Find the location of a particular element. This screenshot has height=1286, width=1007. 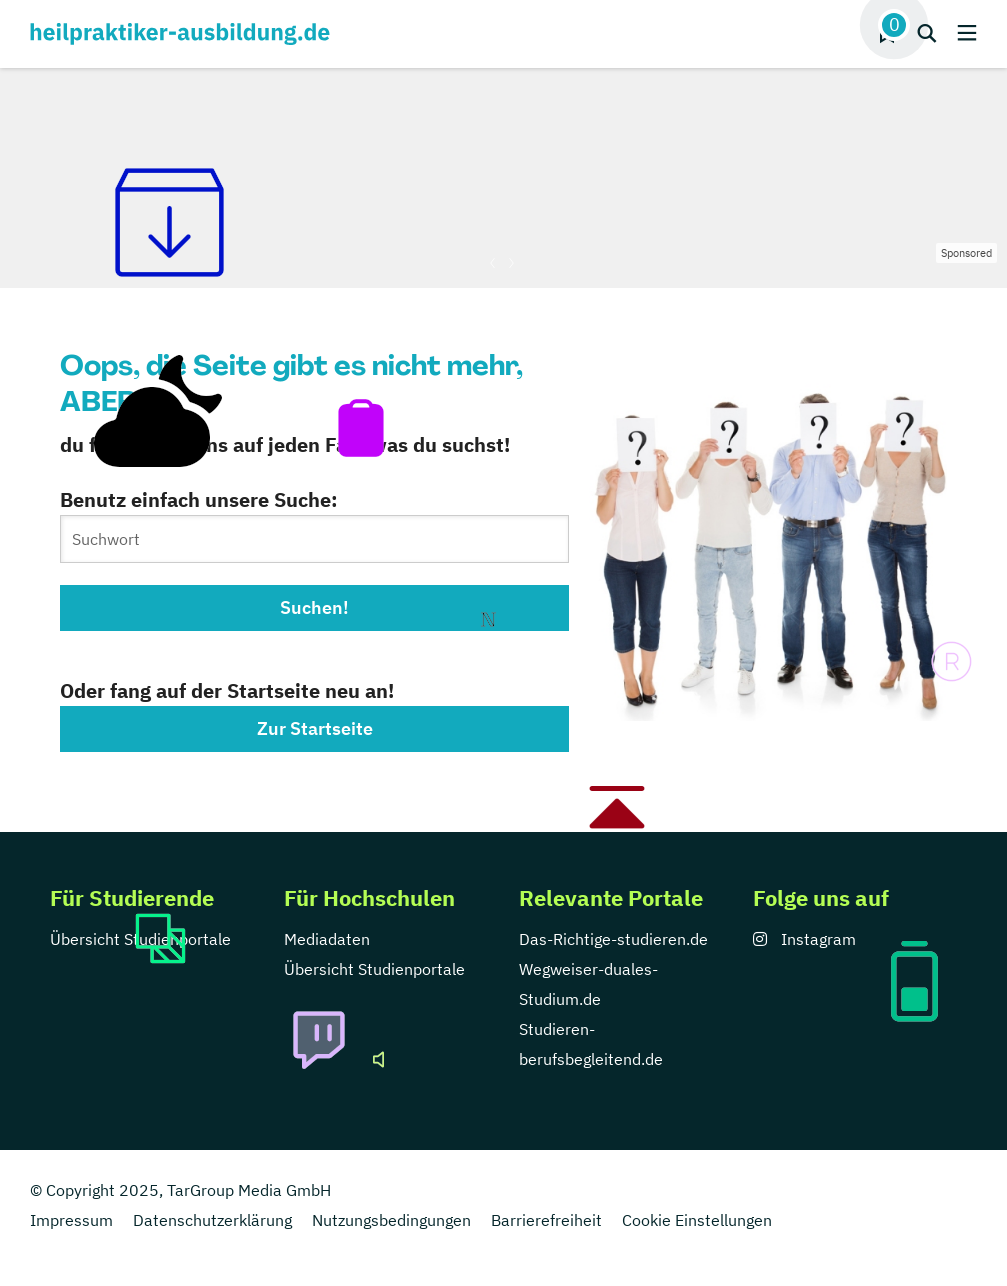

copy content to clipboard is located at coordinates (361, 428).